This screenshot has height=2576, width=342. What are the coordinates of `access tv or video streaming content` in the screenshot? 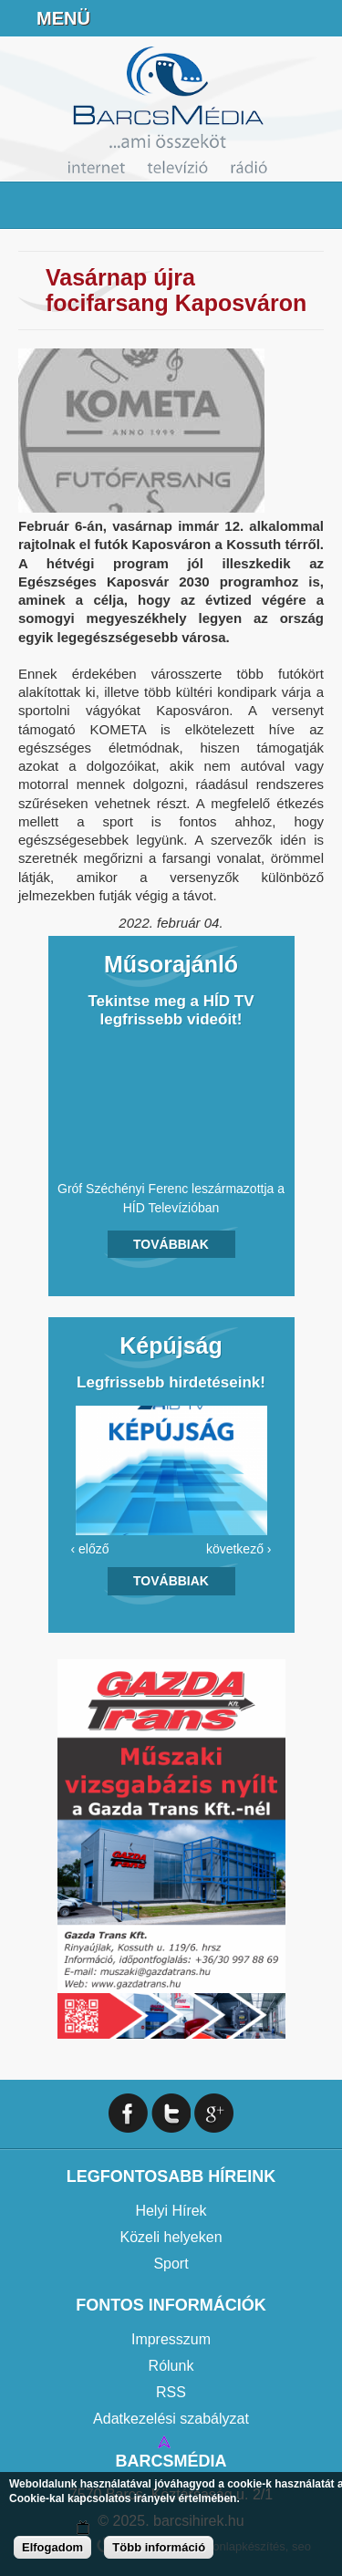 It's located at (83, 2528).